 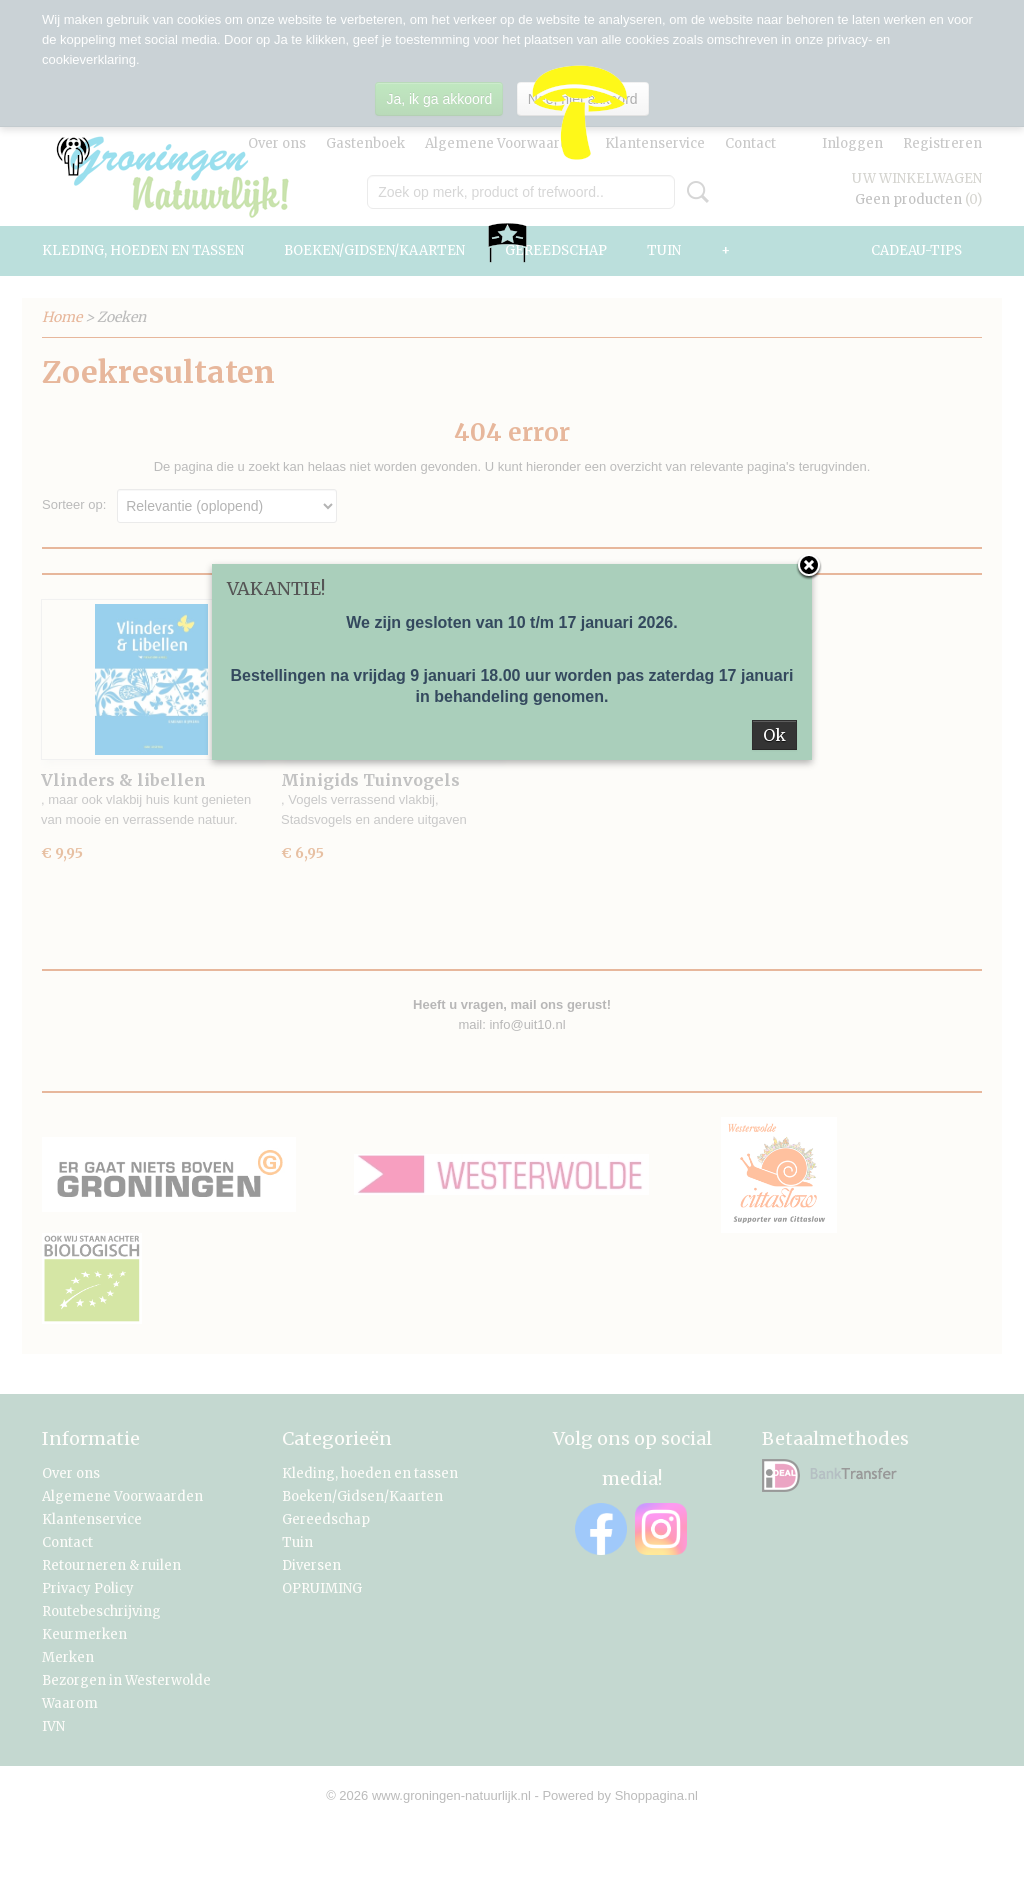 I want to click on view featured or starred content, so click(x=507, y=242).